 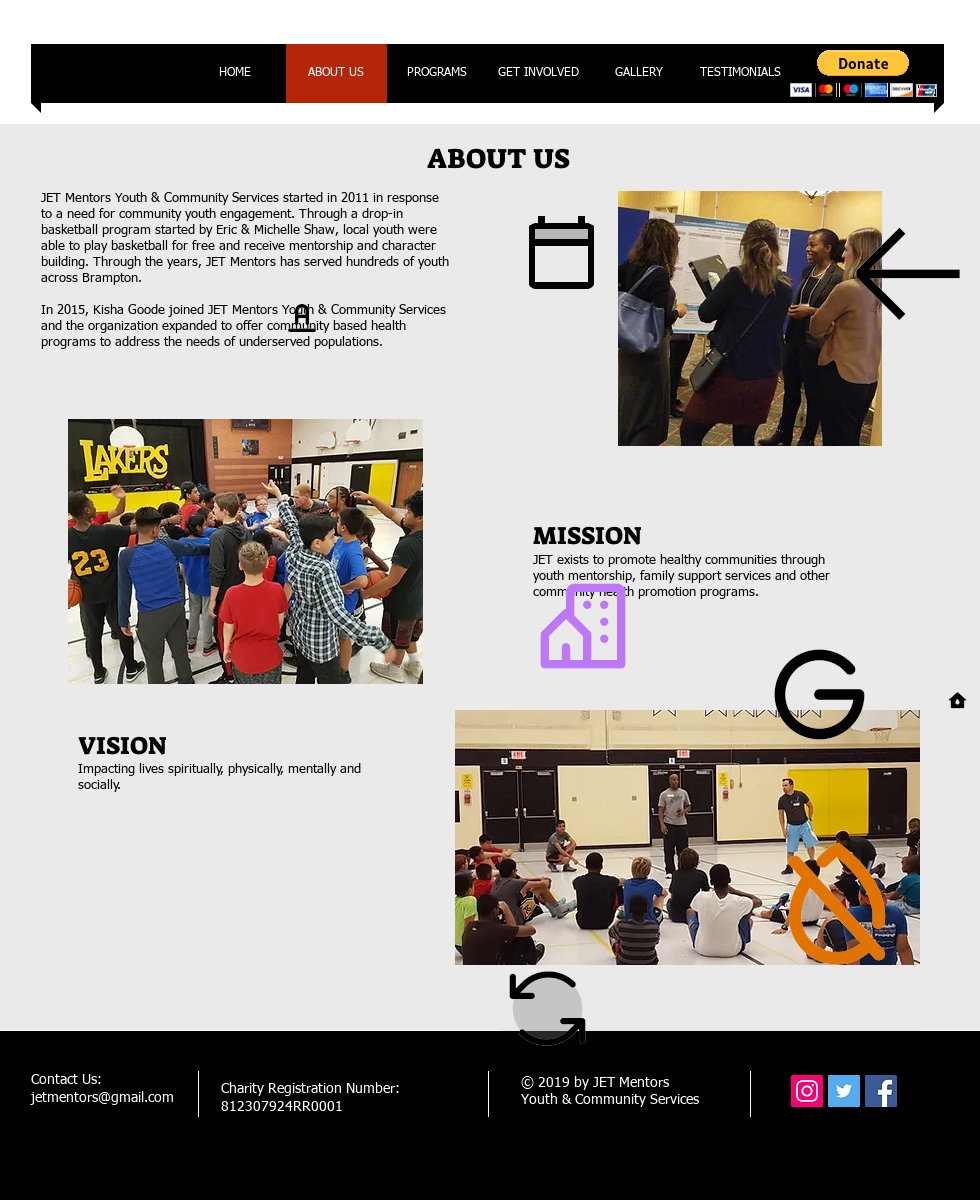 What do you see at coordinates (561, 252) in the screenshot?
I see `view today's date` at bounding box center [561, 252].